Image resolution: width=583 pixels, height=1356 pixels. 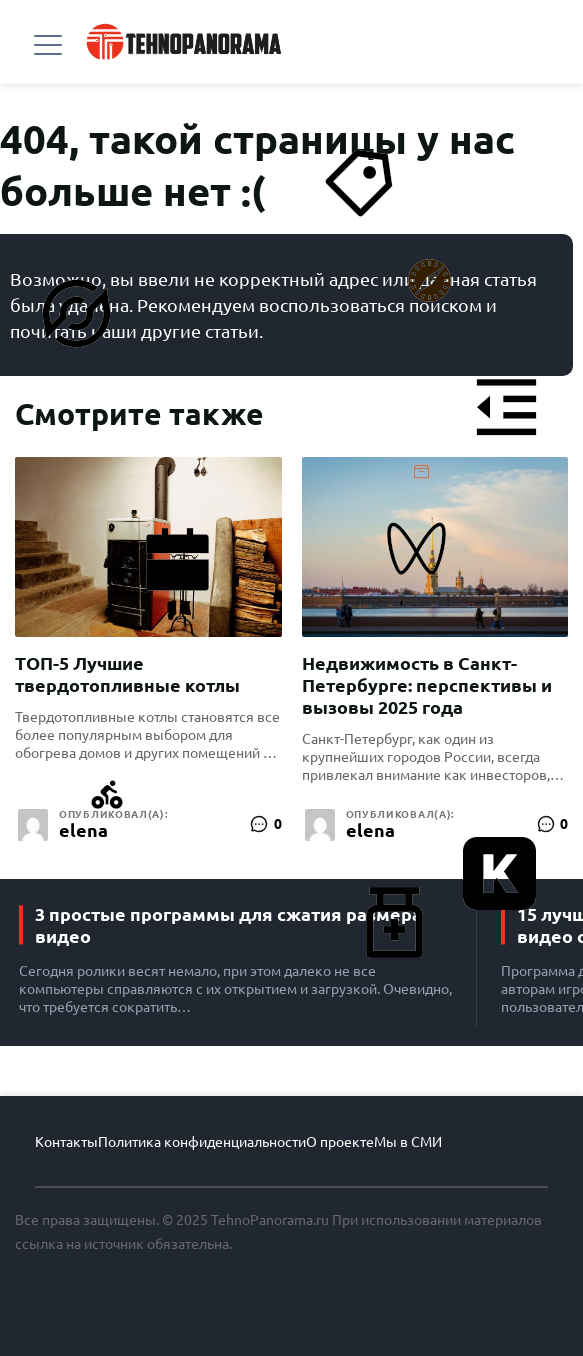 What do you see at coordinates (76, 313) in the screenshot?
I see `launch honor of kings game` at bounding box center [76, 313].